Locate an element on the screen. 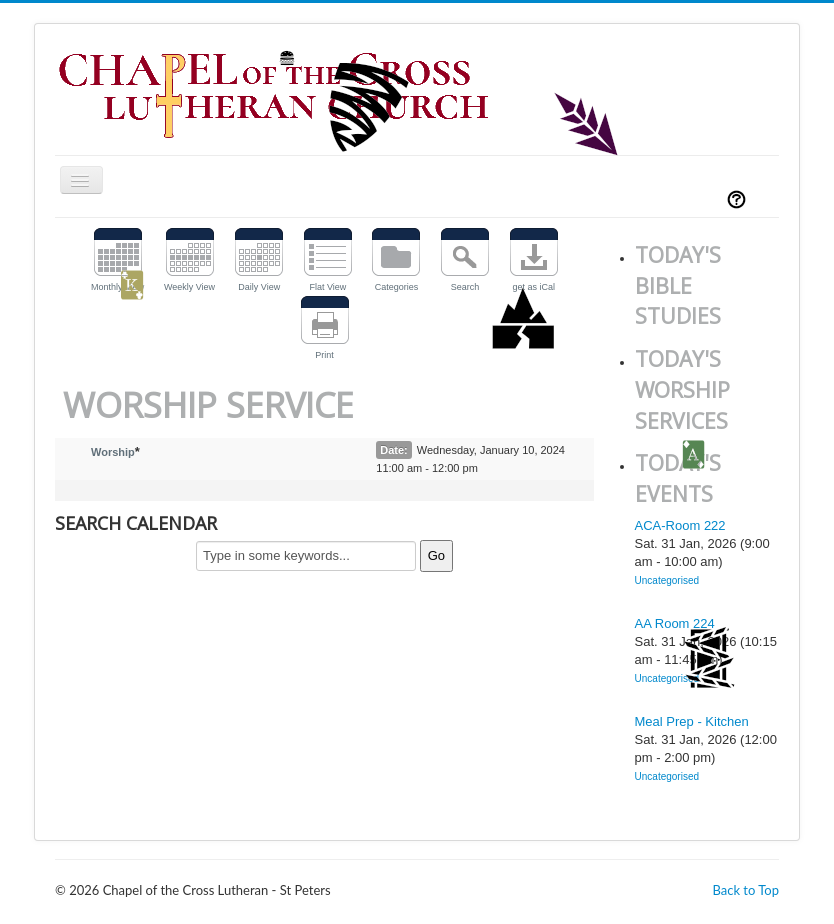  indicates a restricted or off-limits area is located at coordinates (708, 657).